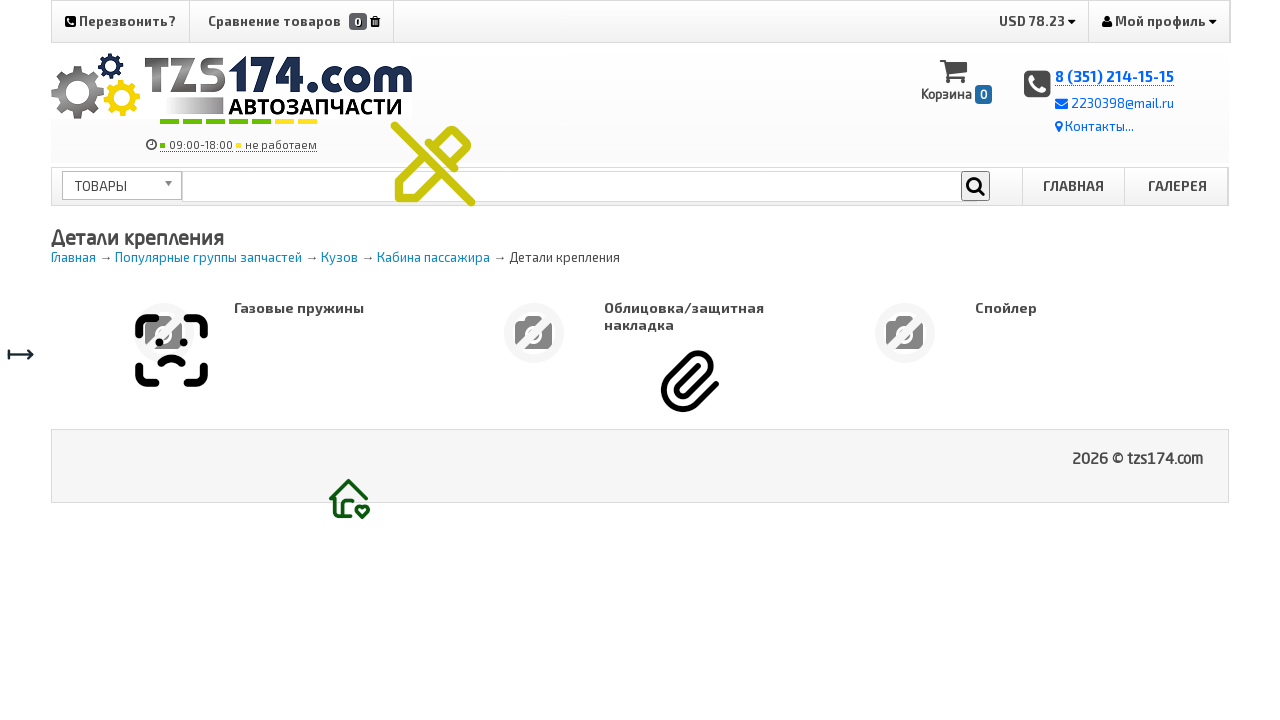 The height and width of the screenshot is (720, 1280). What do you see at coordinates (348, 498) in the screenshot?
I see `view your favorite or saved home` at bounding box center [348, 498].